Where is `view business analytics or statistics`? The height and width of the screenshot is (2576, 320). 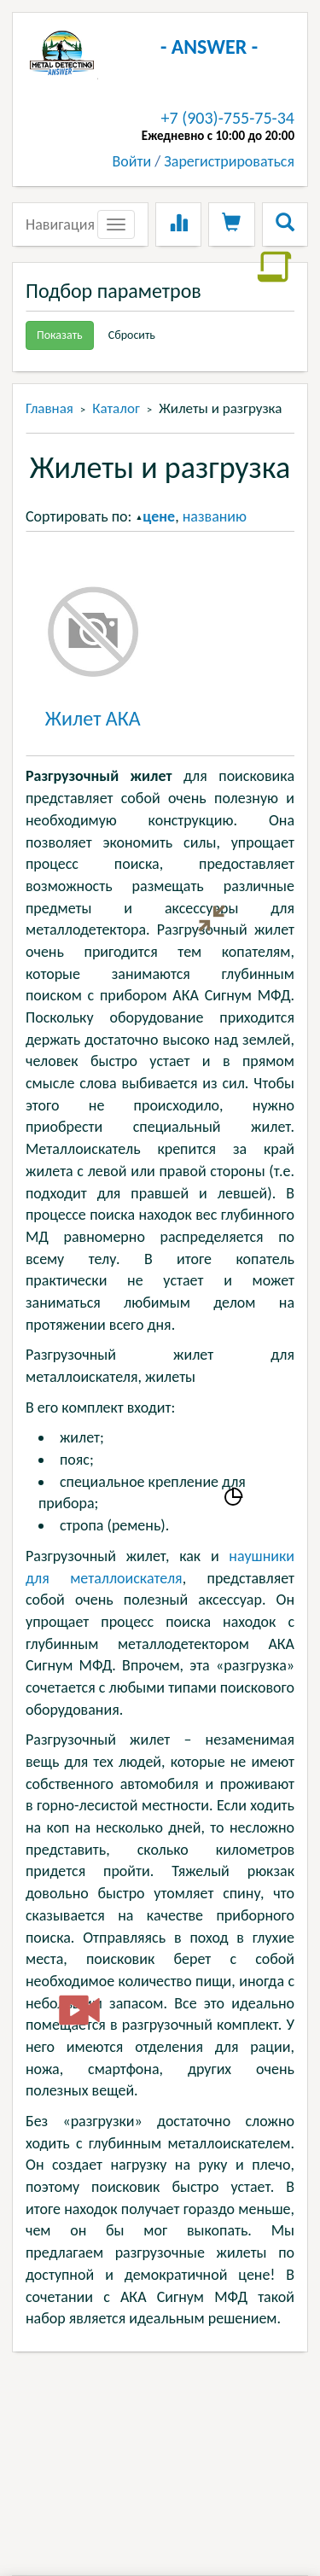 view business analytics or statistics is located at coordinates (233, 1497).